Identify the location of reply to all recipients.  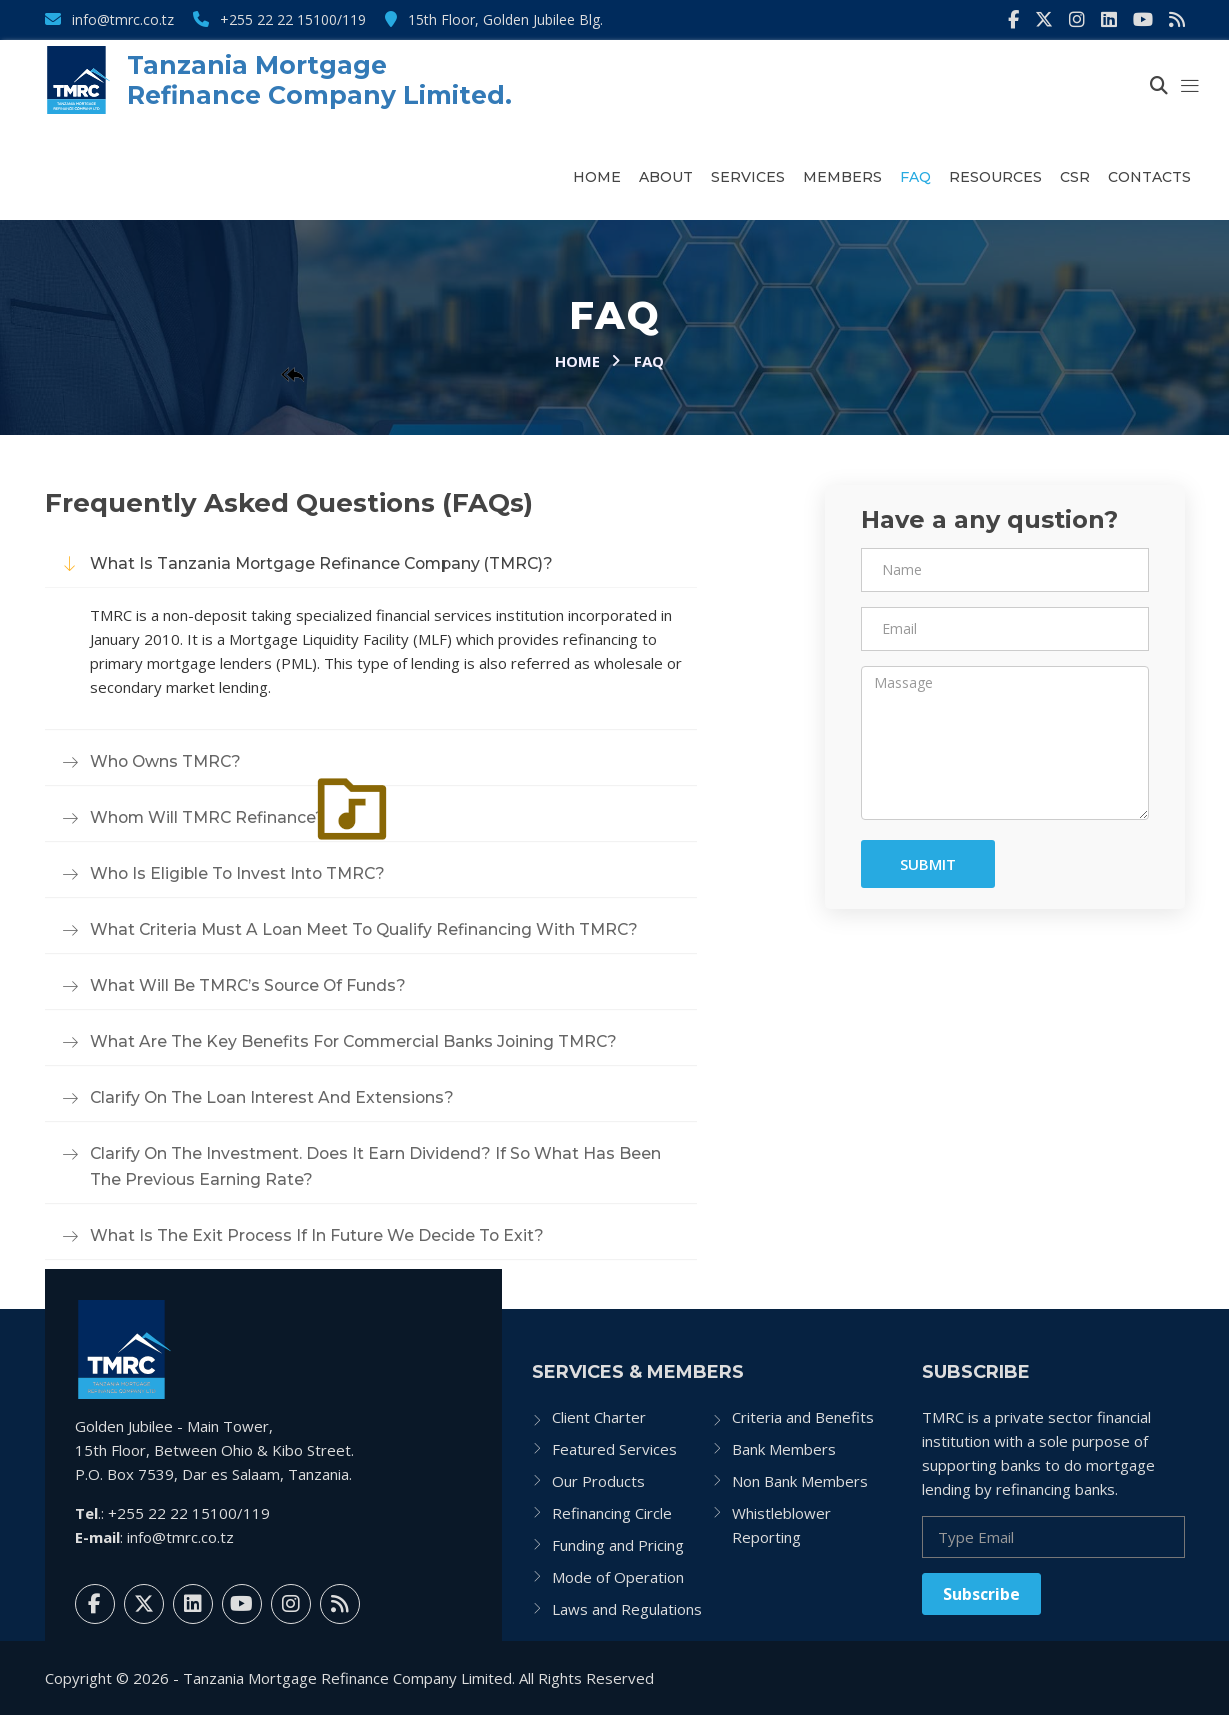
(292, 374).